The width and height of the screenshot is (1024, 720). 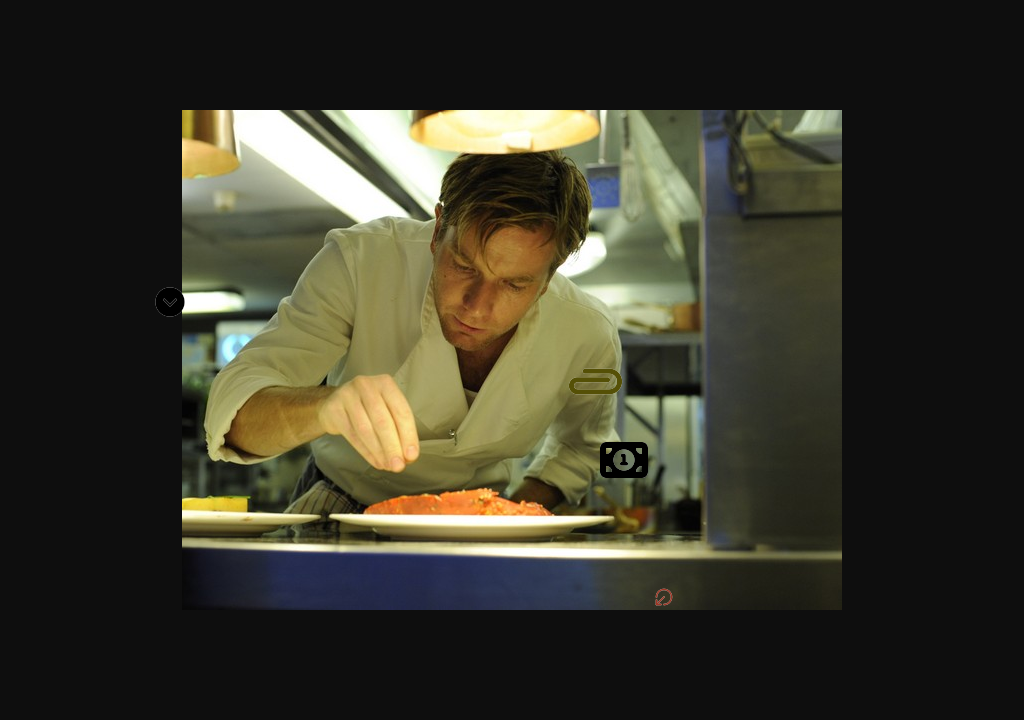 What do you see at coordinates (595, 381) in the screenshot?
I see `attach a file to your message` at bounding box center [595, 381].